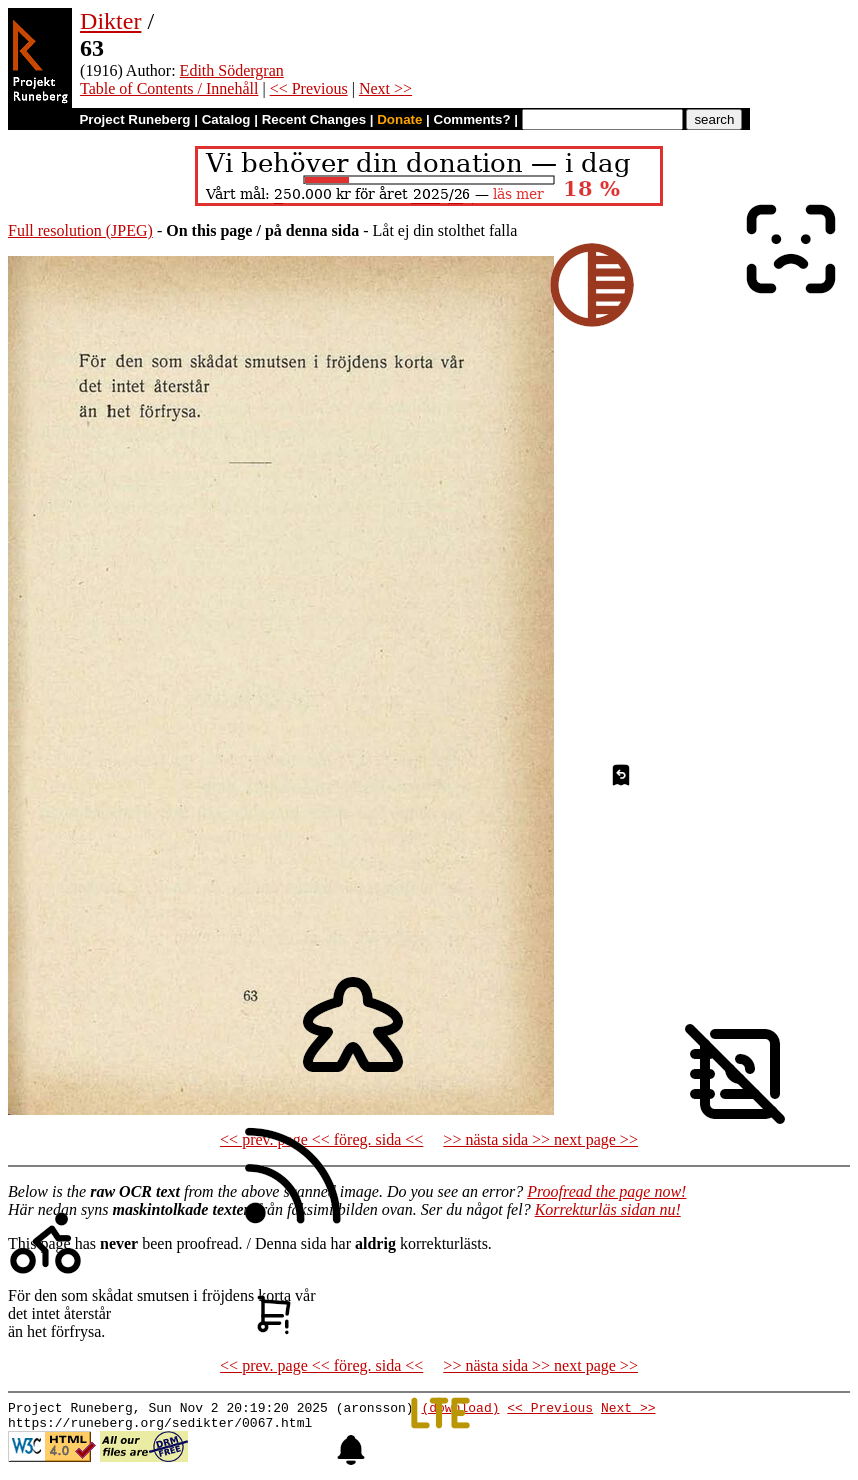 This screenshot has width=858, height=1480. I want to click on cart requires attention or has an issue, so click(274, 1314).